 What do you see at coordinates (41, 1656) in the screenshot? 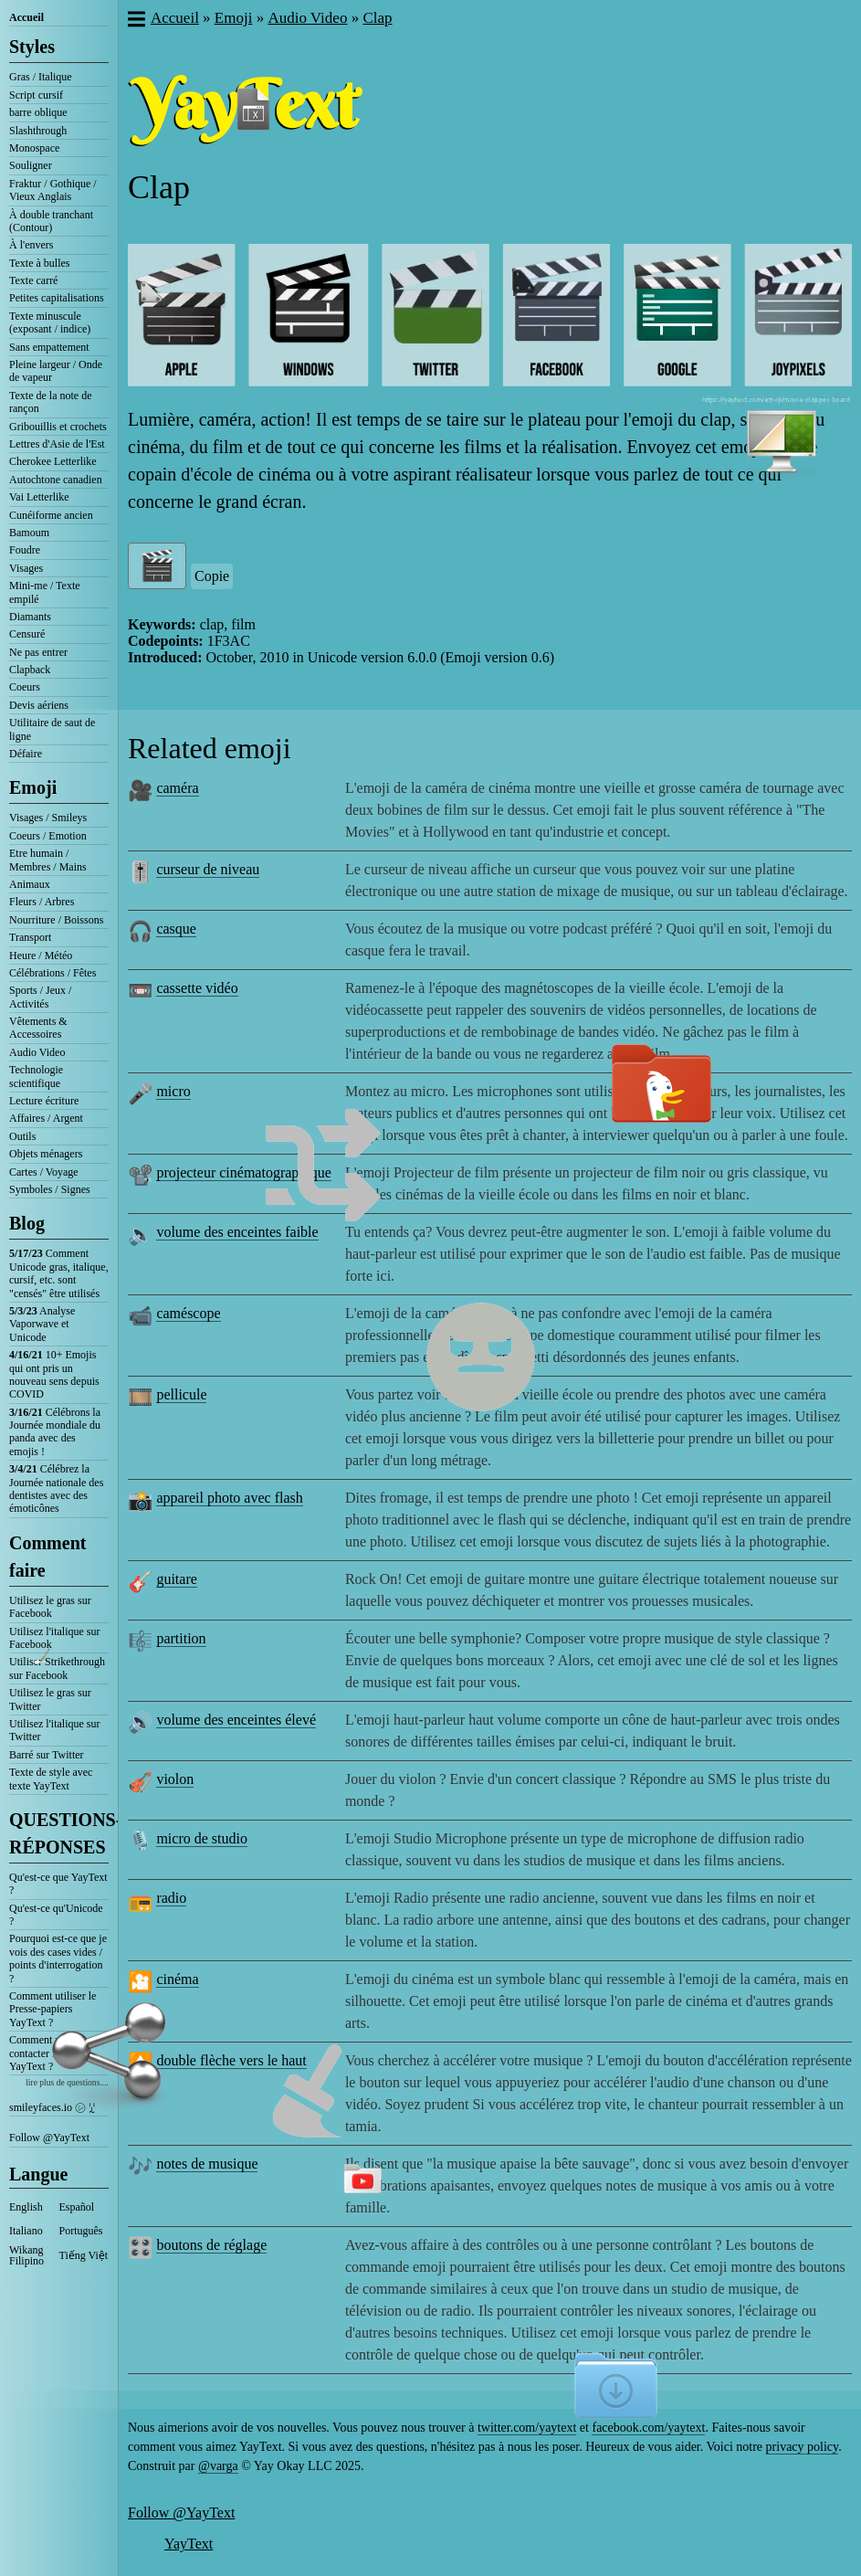
I see `switch text direction to right-to-left` at bounding box center [41, 1656].